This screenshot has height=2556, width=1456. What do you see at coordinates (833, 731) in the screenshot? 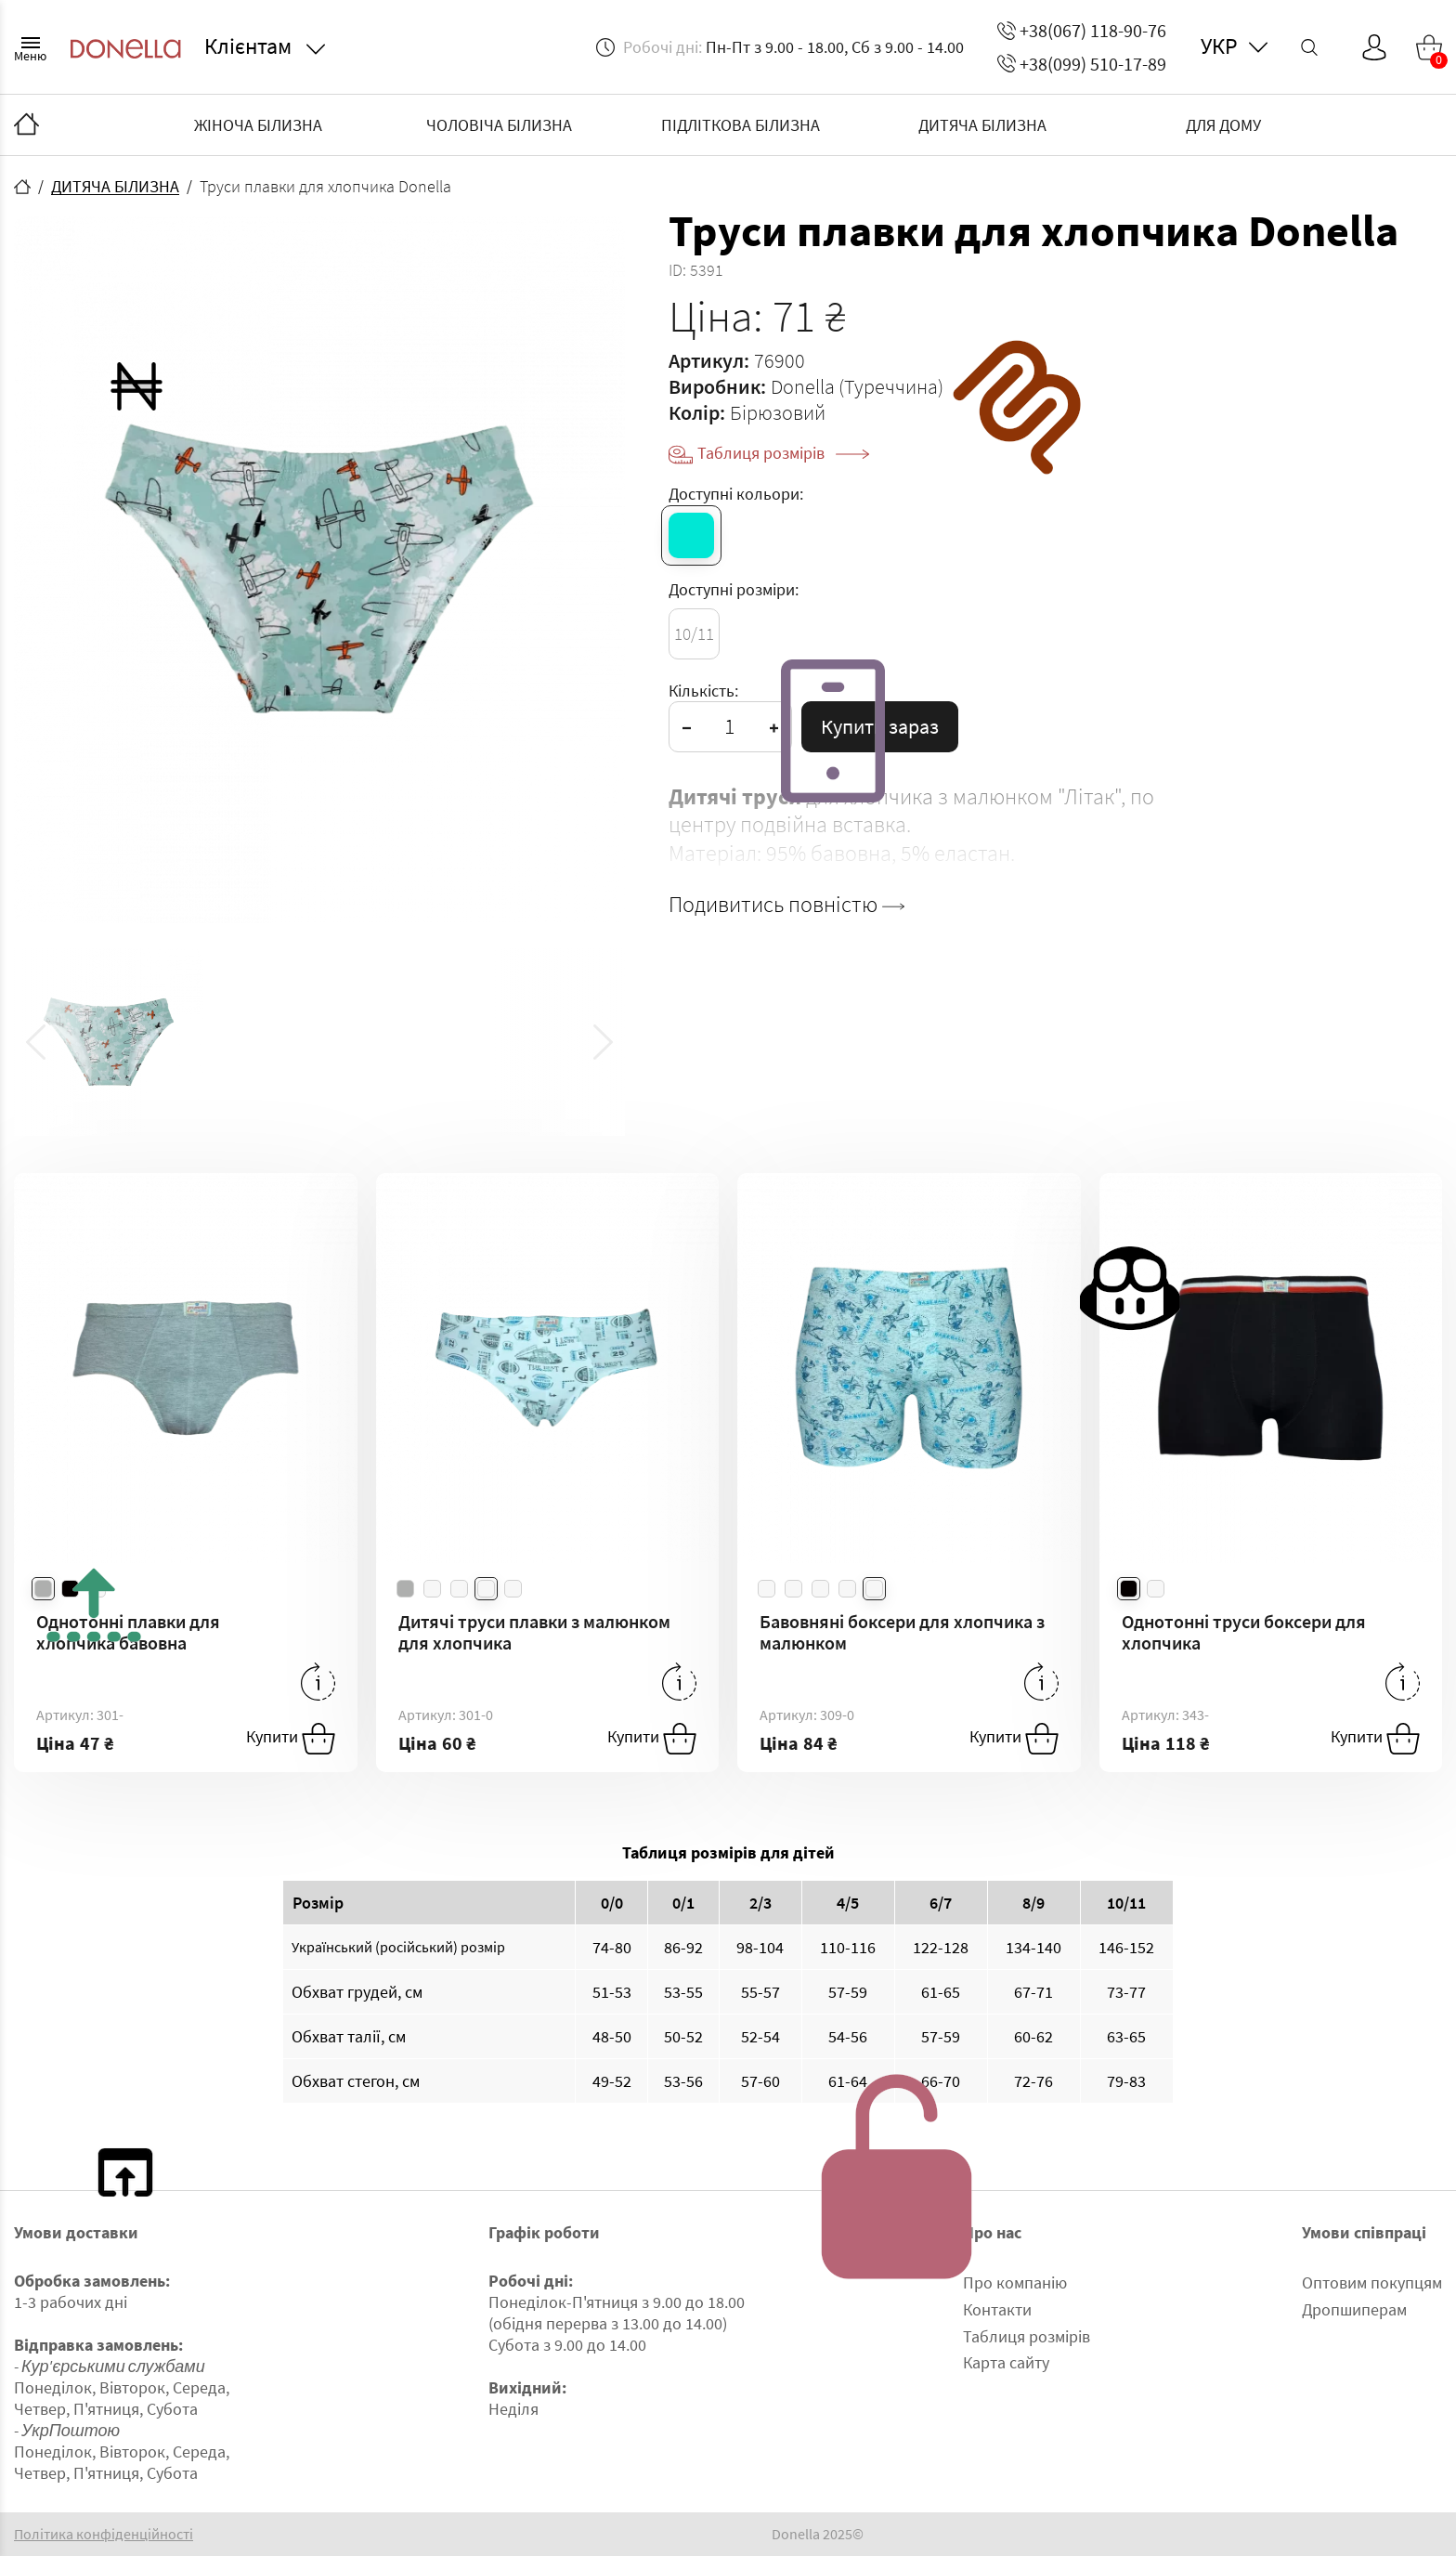
I see `view mobile device settings` at bounding box center [833, 731].